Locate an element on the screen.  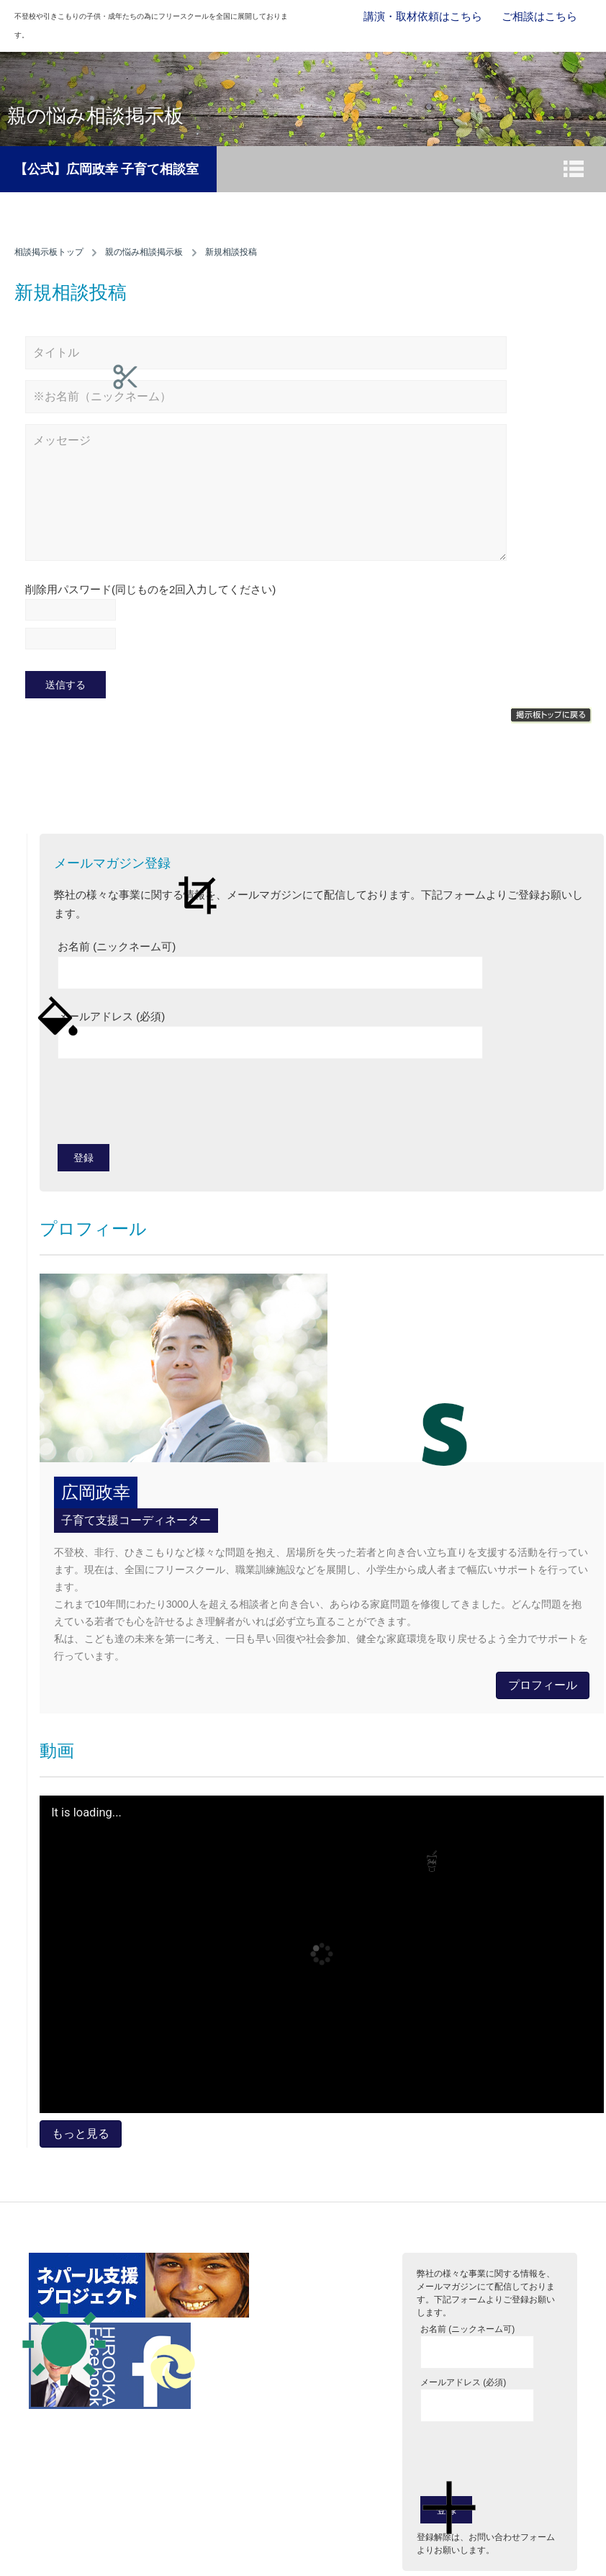
add a new item is located at coordinates (449, 2508).